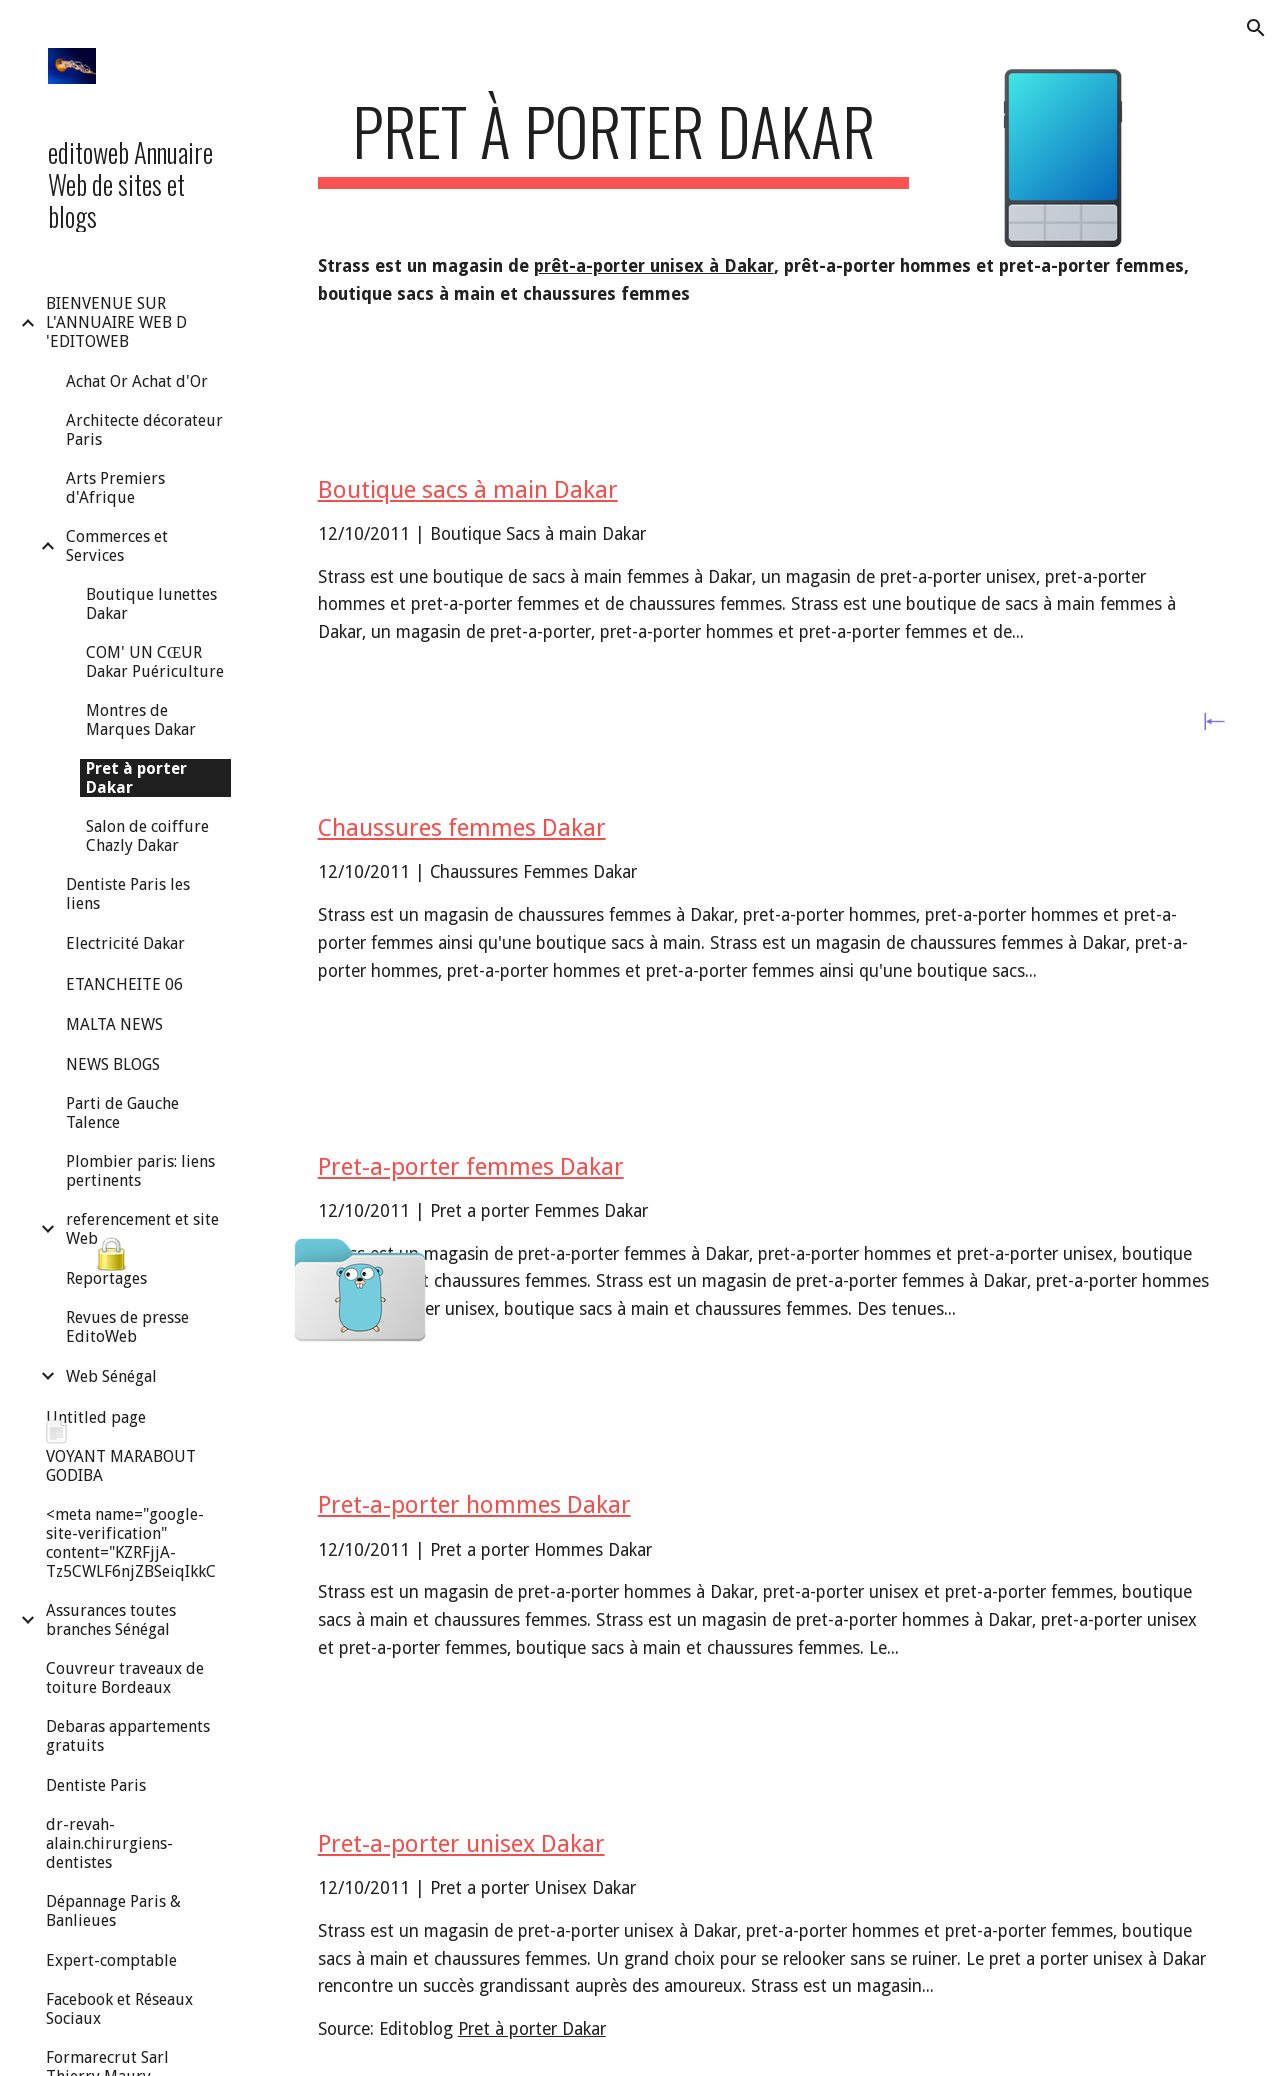  What do you see at coordinates (112, 1254) in the screenshot?
I see `indicates content or settings are locked` at bounding box center [112, 1254].